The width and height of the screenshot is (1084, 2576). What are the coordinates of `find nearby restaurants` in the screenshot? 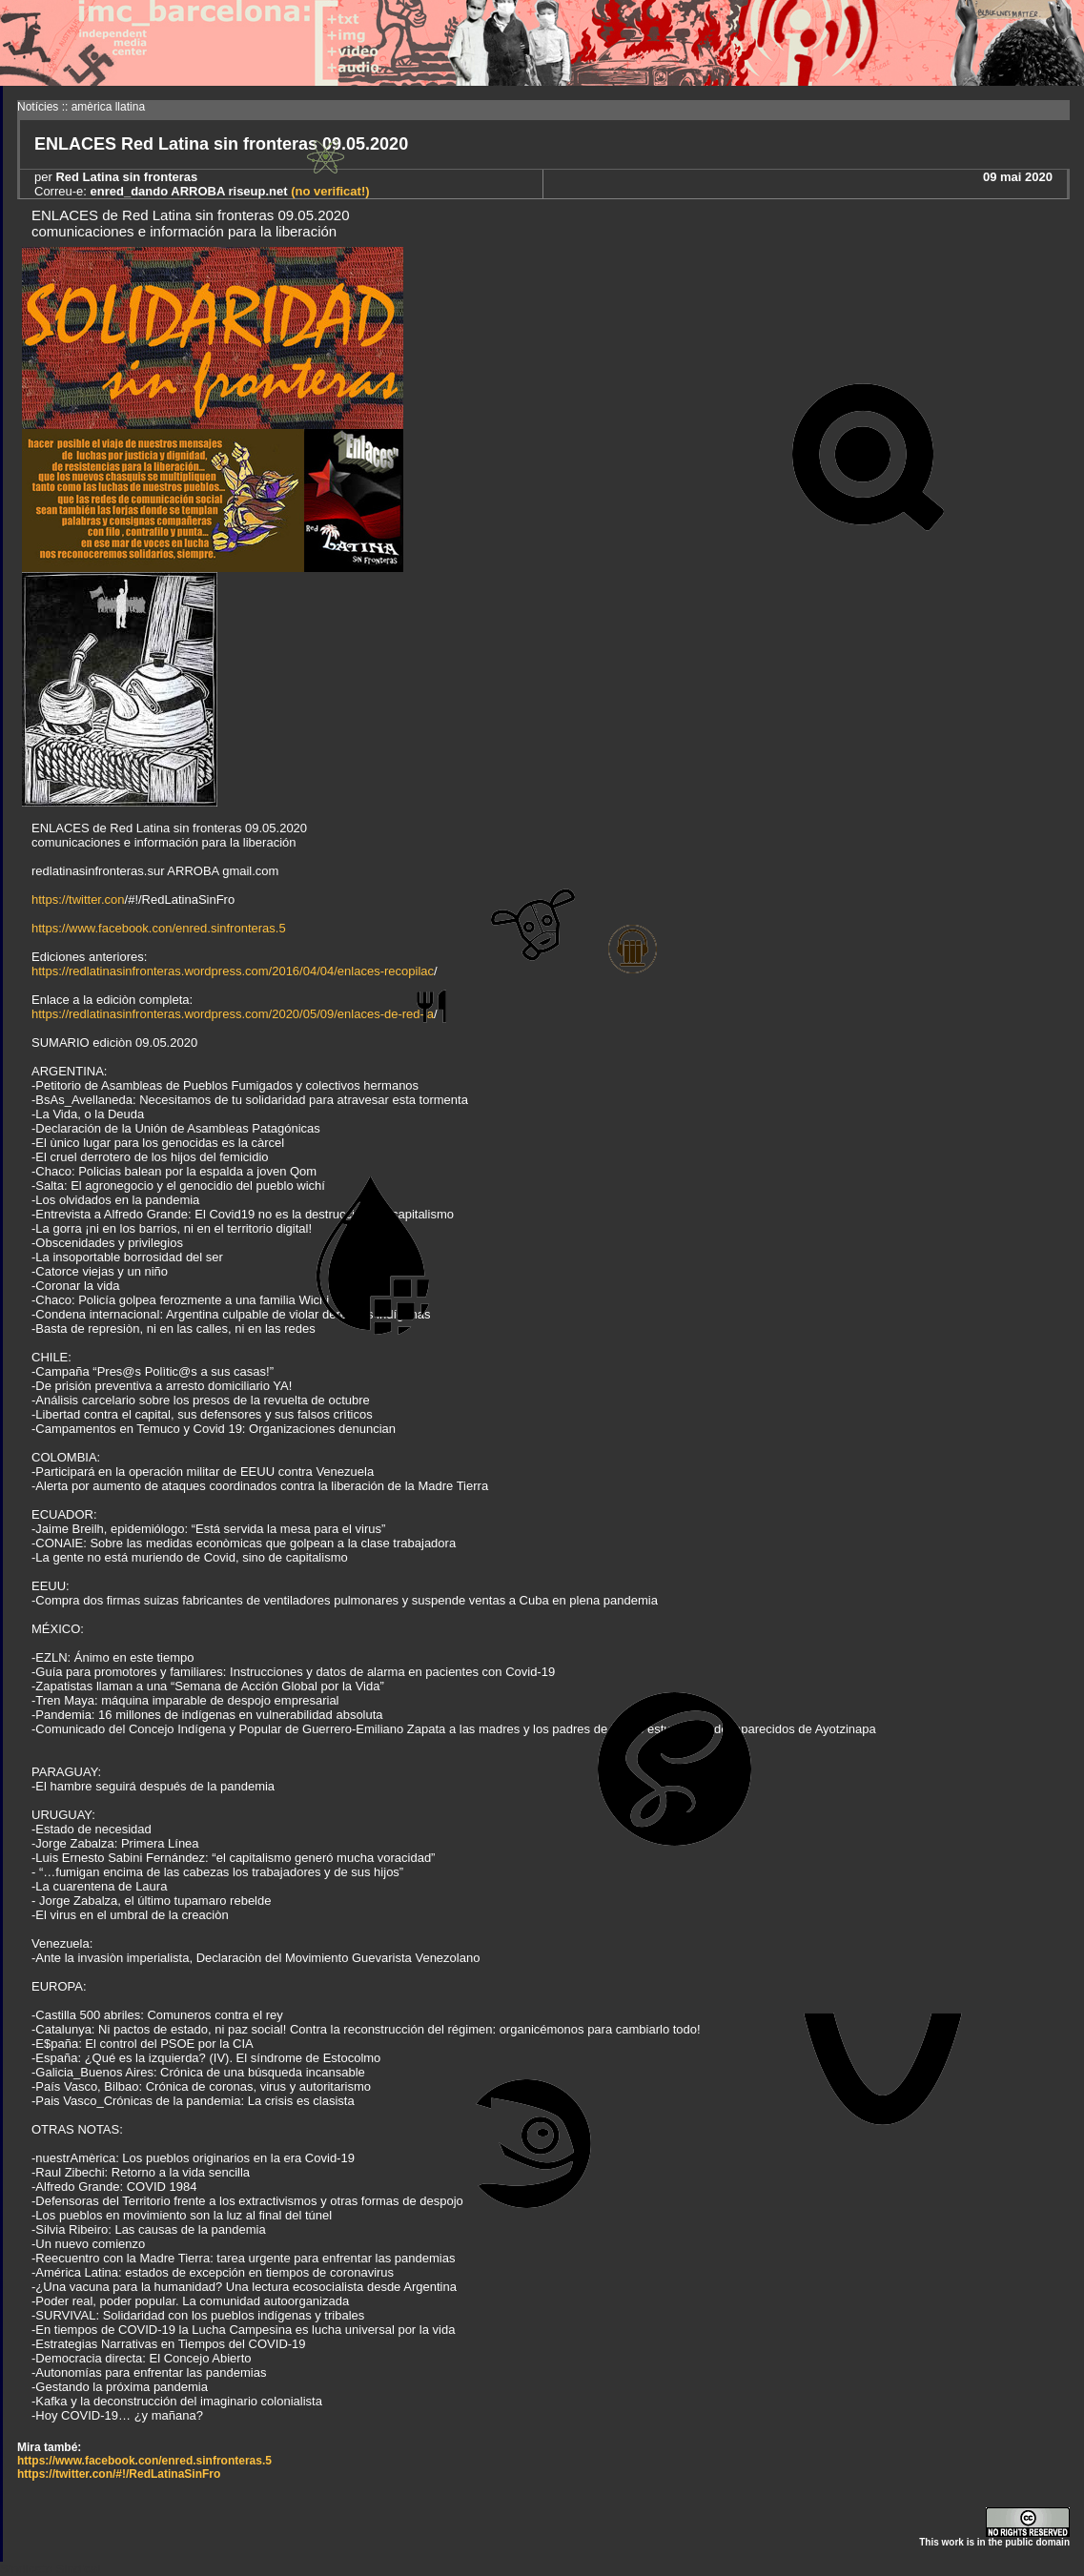 It's located at (431, 1006).